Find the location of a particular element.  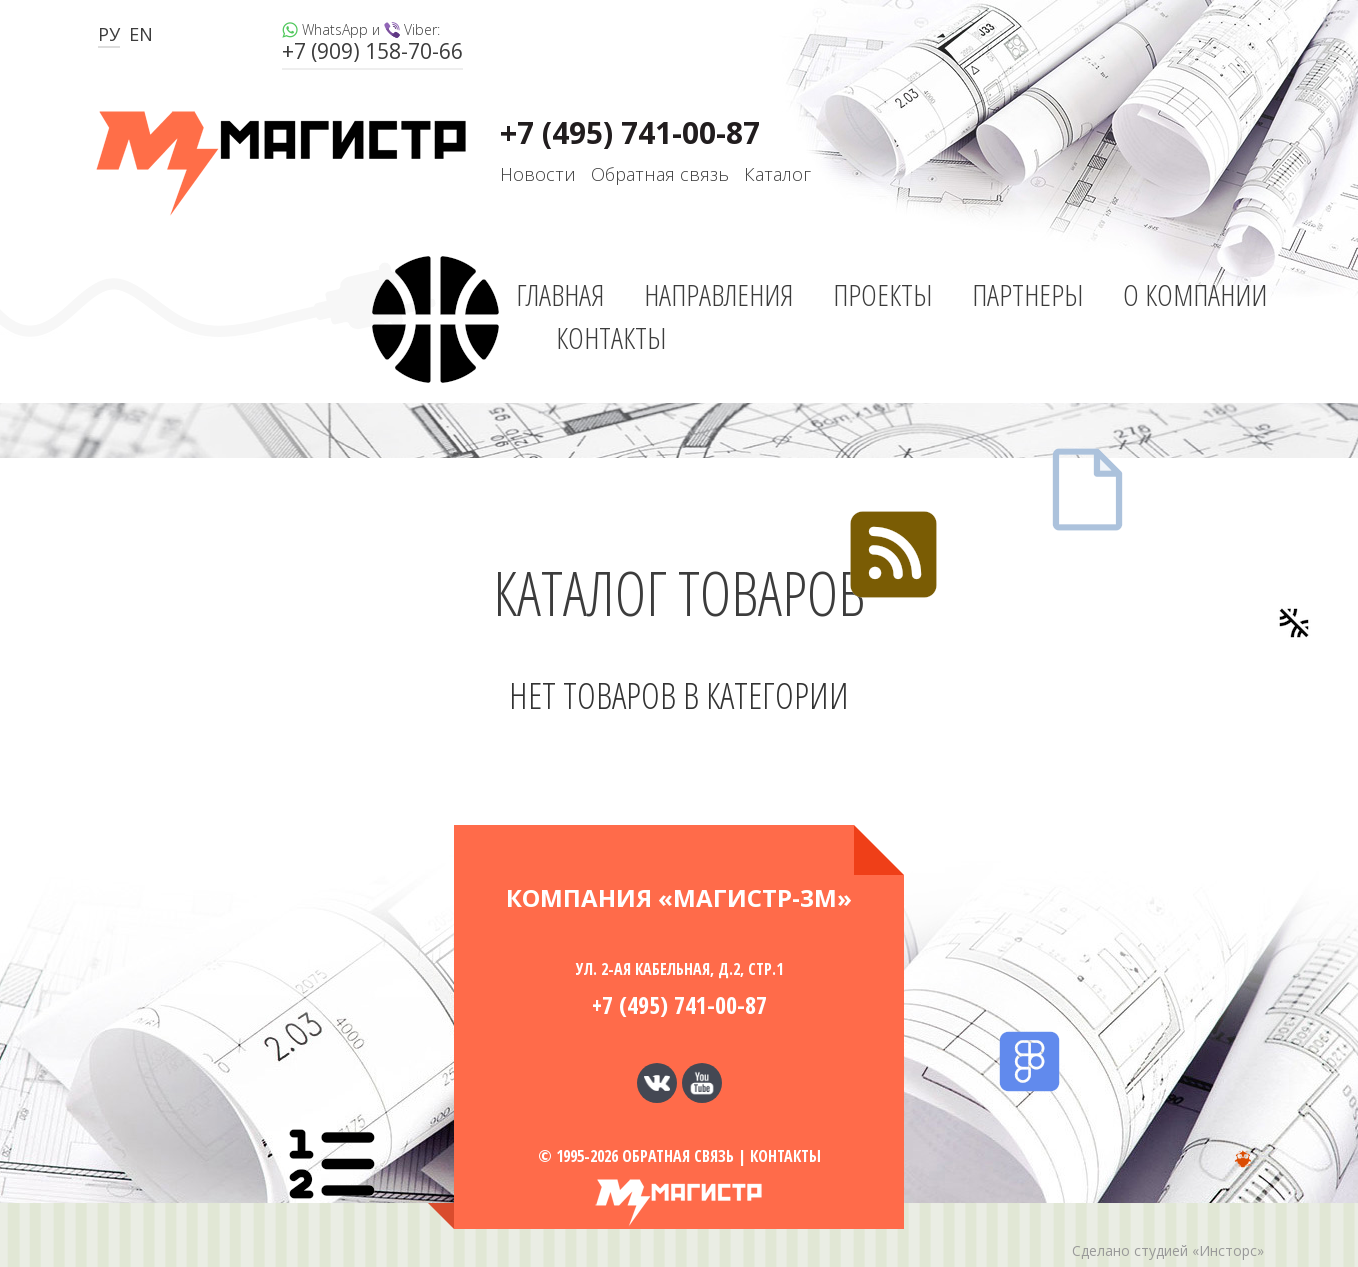

view or open a document is located at coordinates (1087, 489).